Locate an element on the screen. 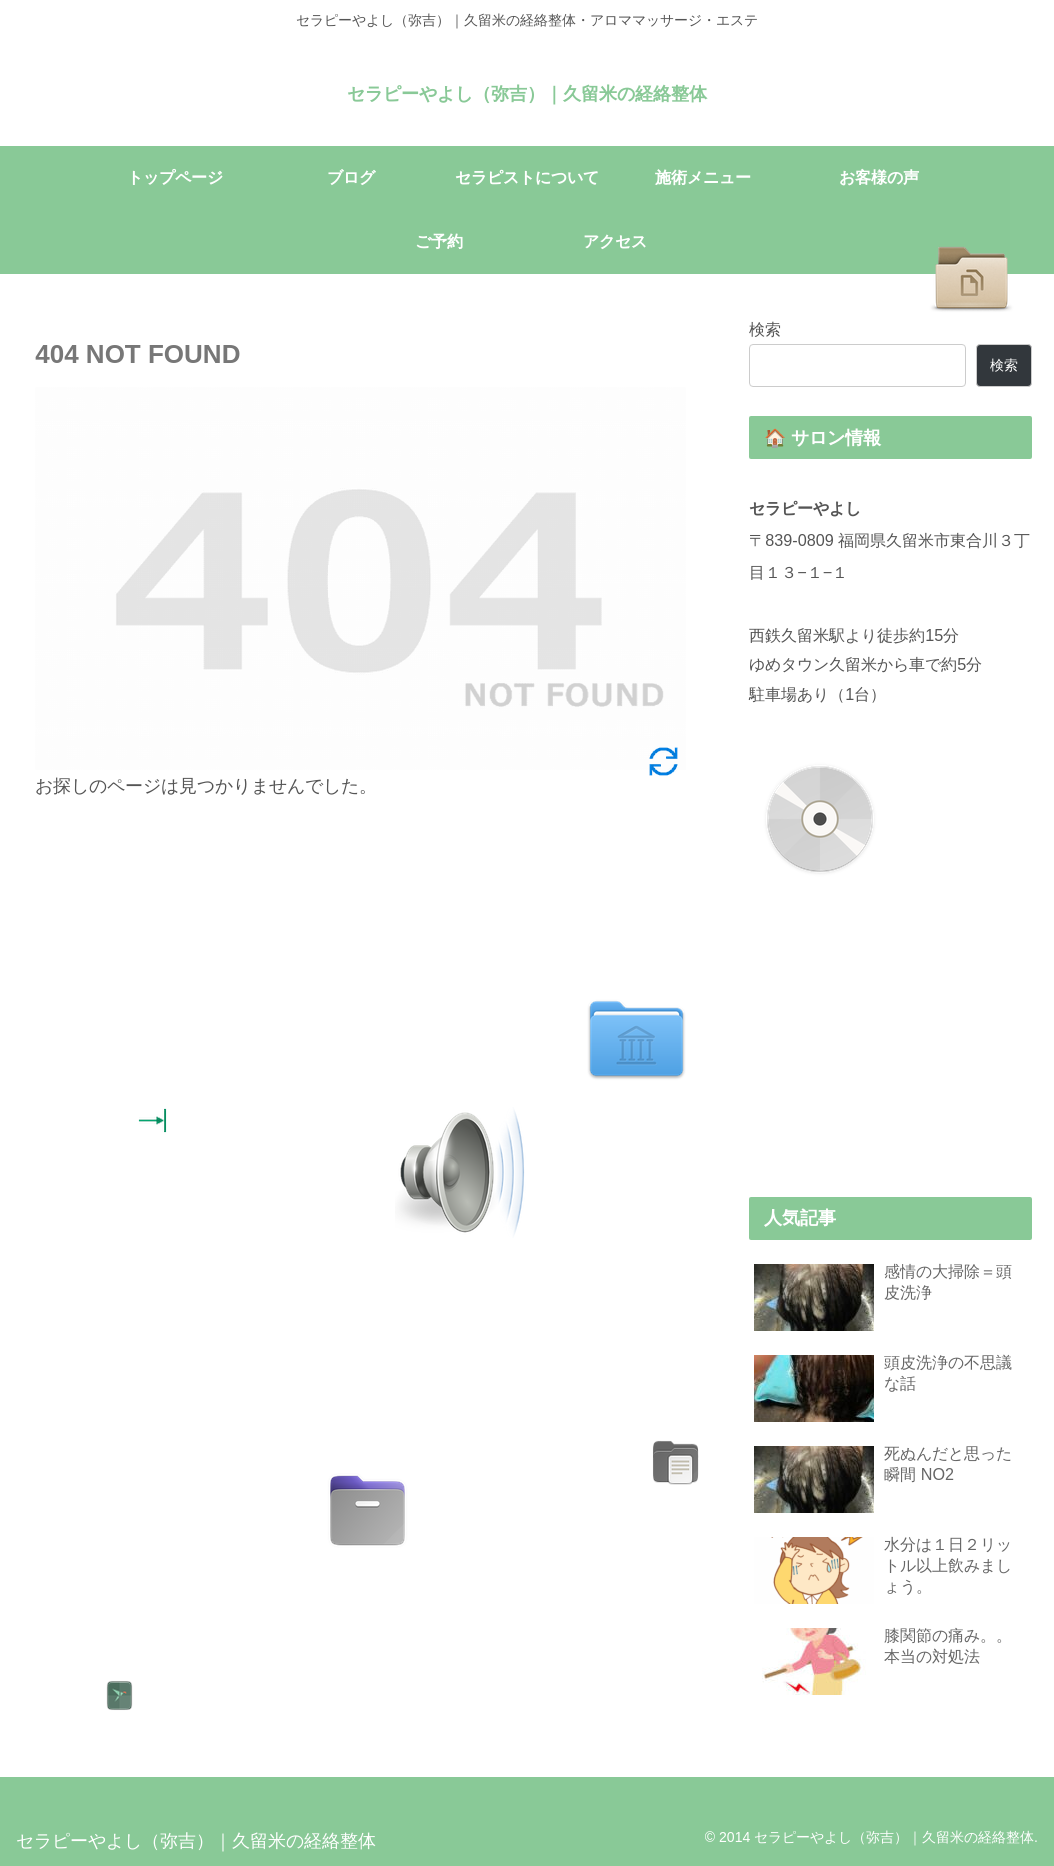  open the files application is located at coordinates (367, 1510).